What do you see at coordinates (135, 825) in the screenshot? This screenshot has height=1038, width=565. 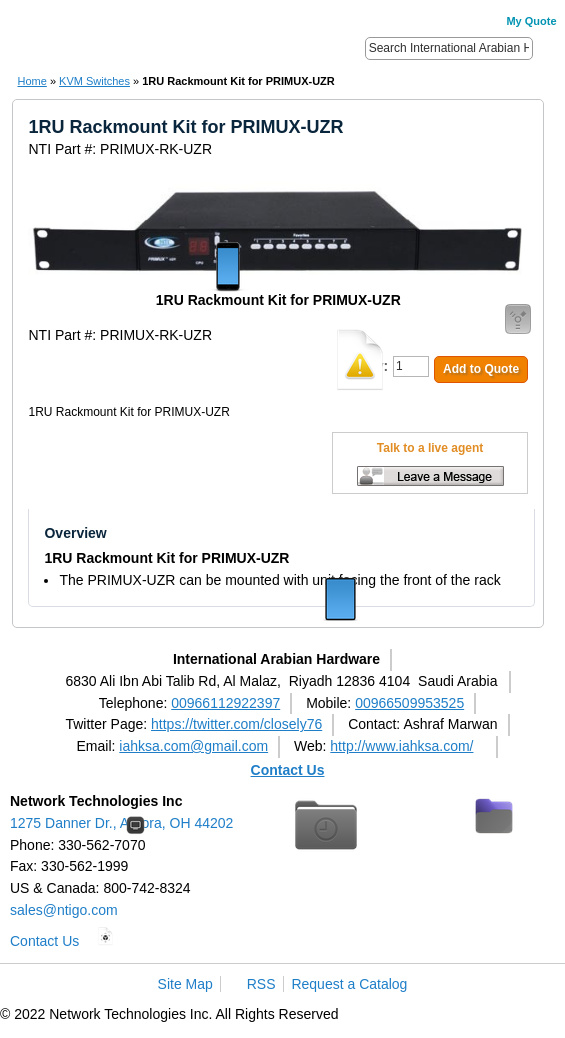 I see `open display preferences` at bounding box center [135, 825].